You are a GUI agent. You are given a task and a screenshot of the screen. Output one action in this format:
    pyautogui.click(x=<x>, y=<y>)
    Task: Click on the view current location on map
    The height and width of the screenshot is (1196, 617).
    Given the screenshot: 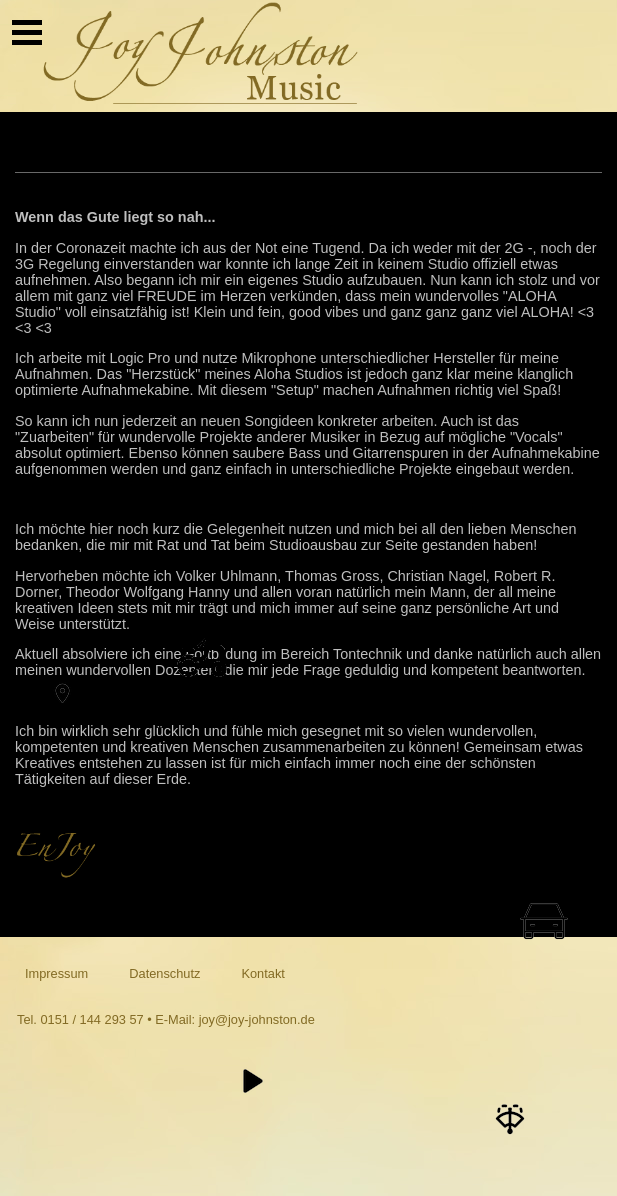 What is the action you would take?
    pyautogui.click(x=62, y=693)
    